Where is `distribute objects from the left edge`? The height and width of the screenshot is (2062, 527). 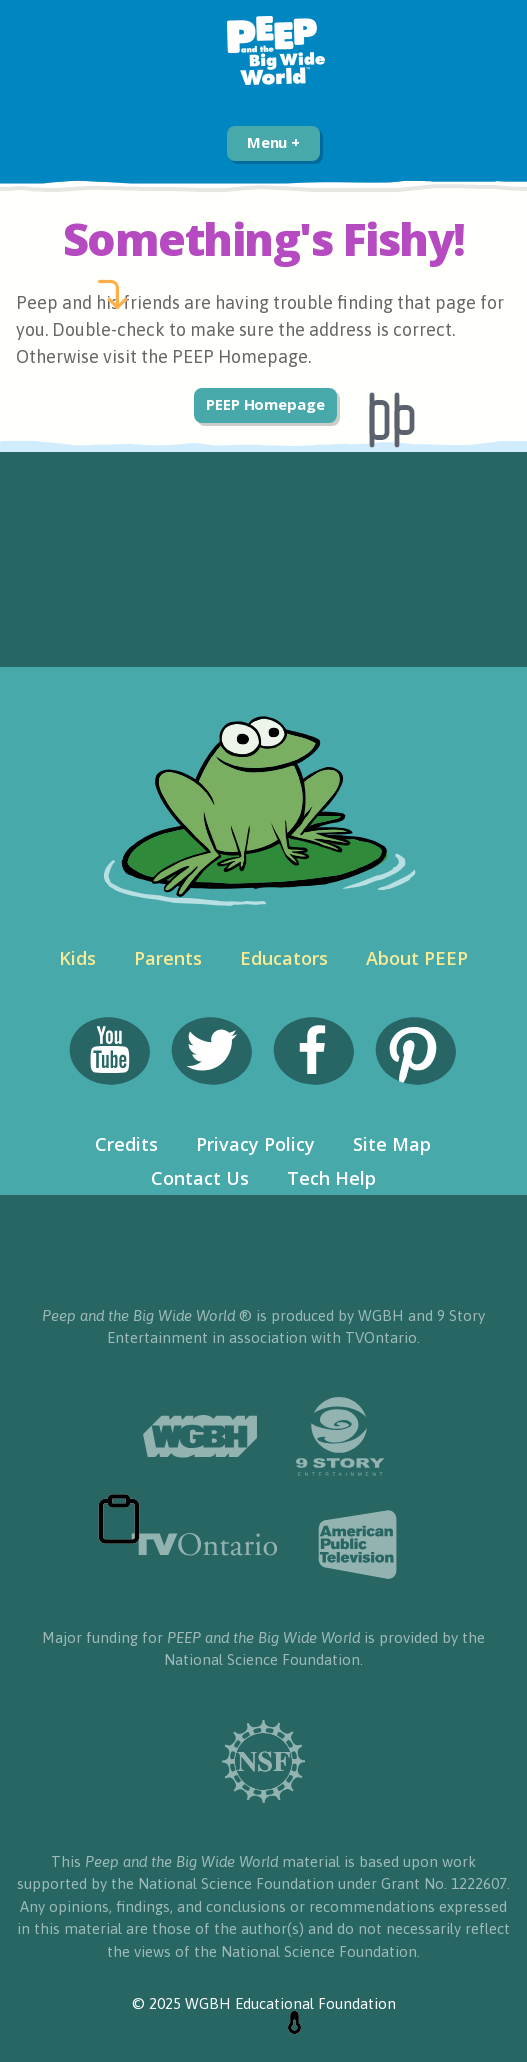 distribute objects from the left edge is located at coordinates (392, 420).